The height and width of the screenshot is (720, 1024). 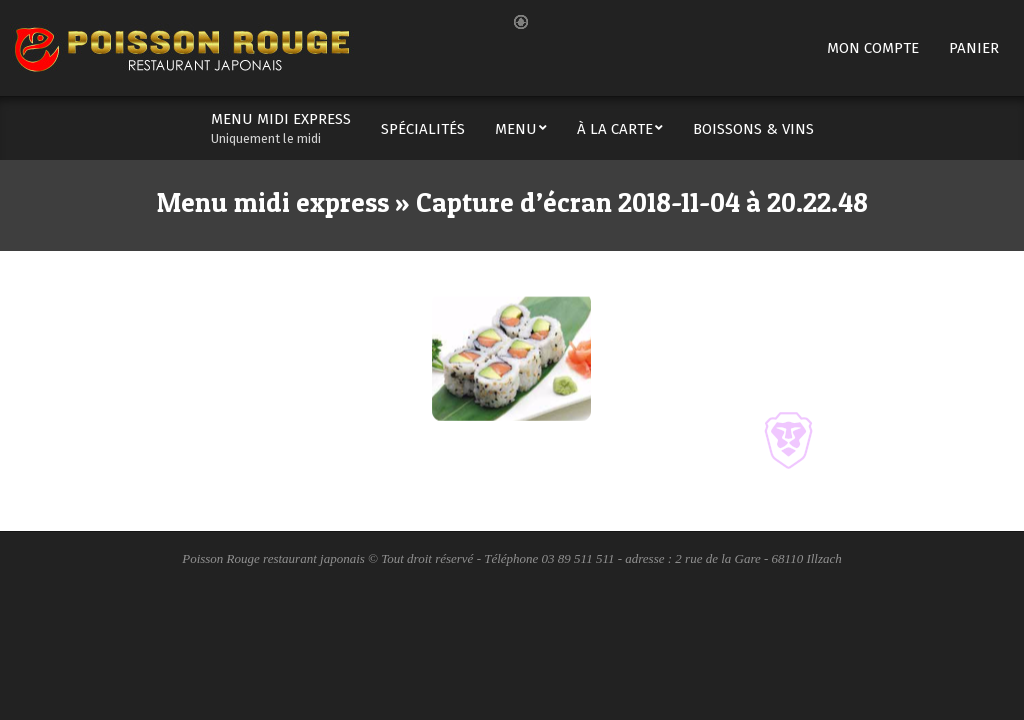 I want to click on creative commons sampling license indicator, so click(x=521, y=22).